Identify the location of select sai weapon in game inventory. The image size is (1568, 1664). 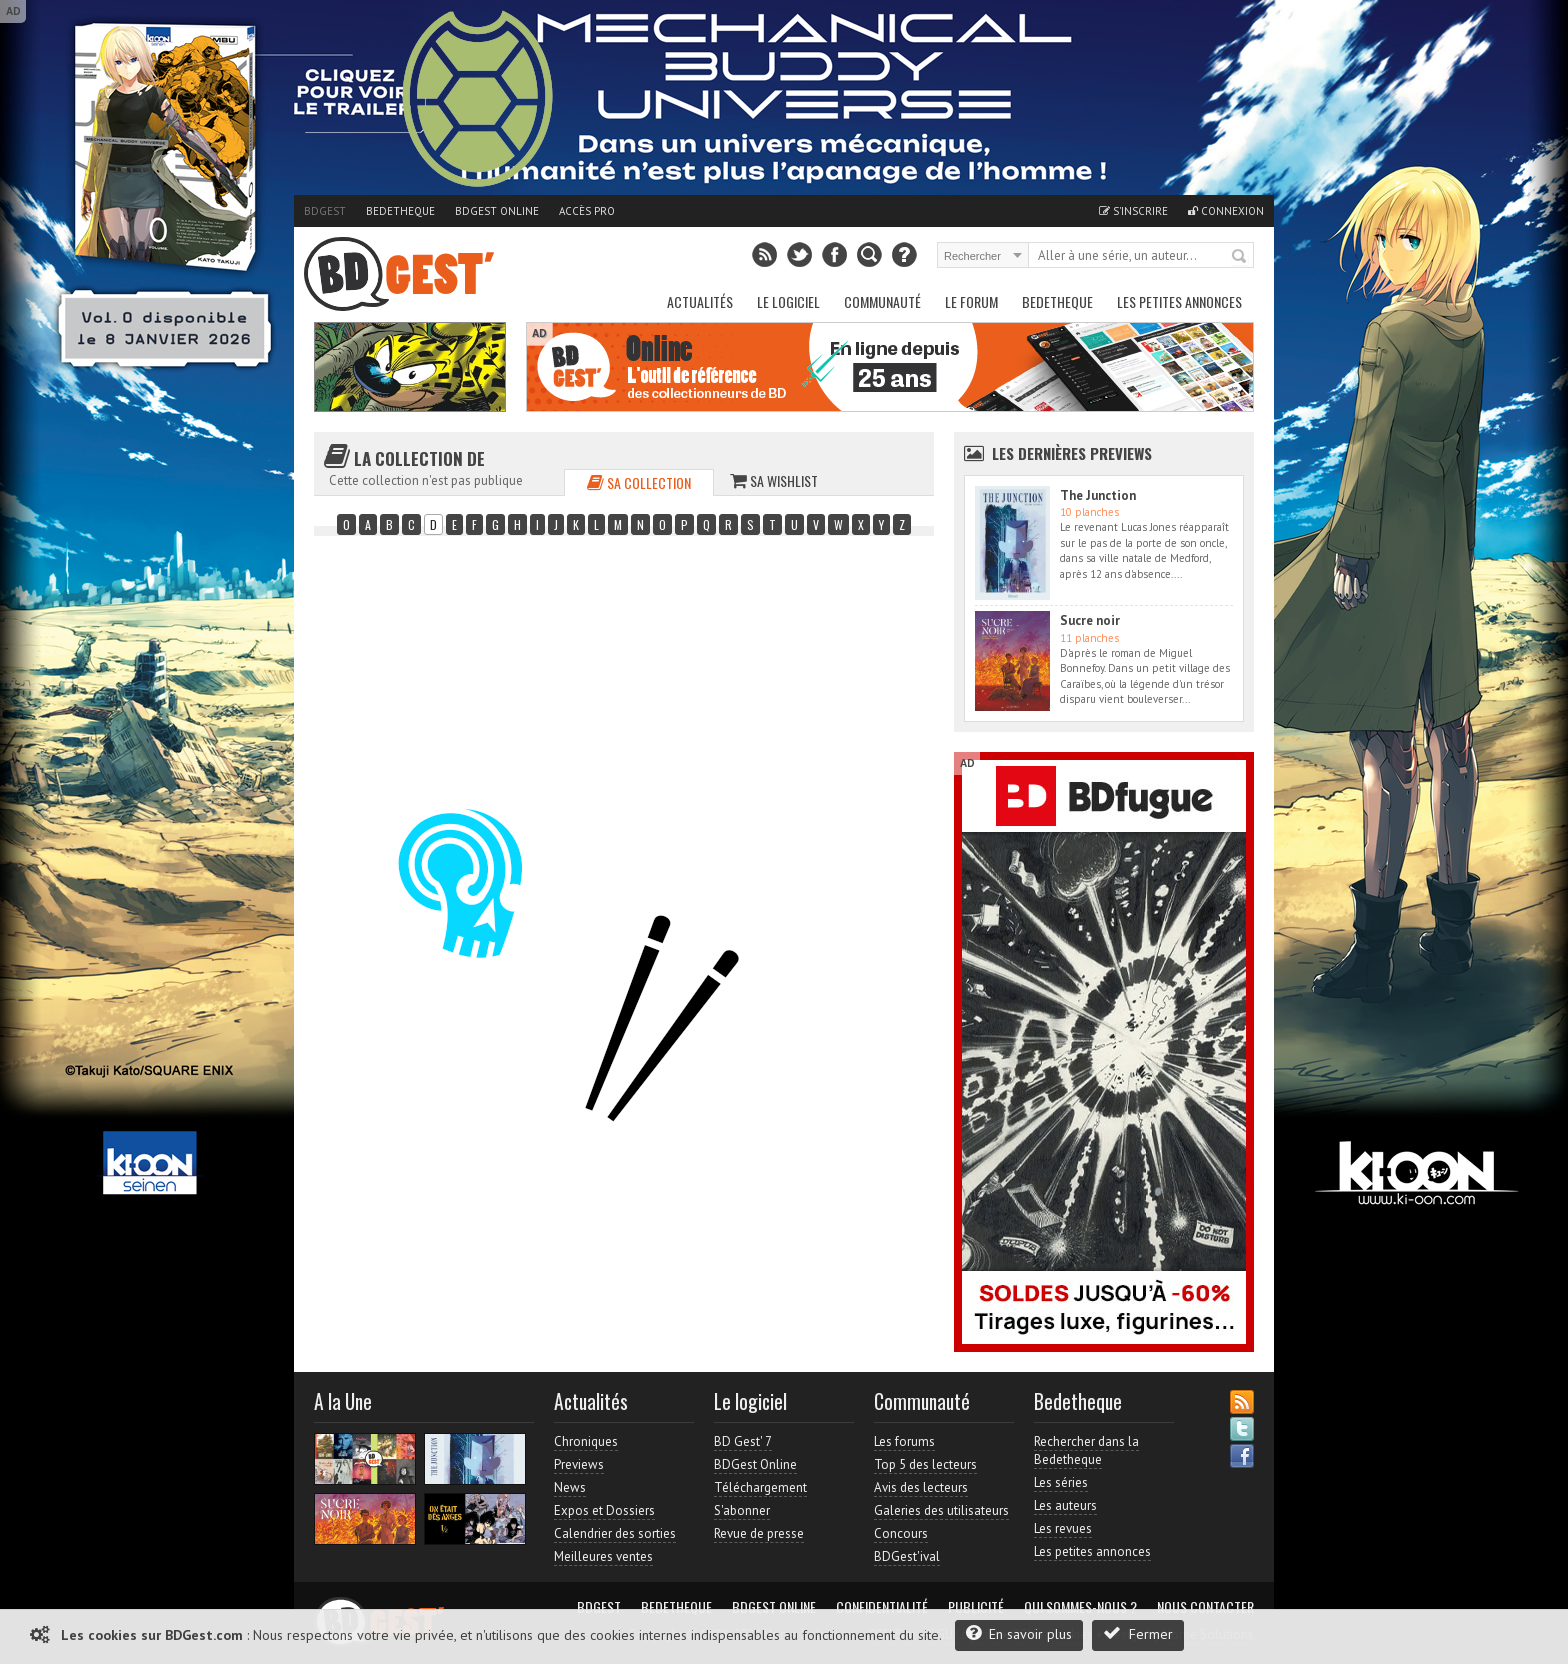
(825, 364).